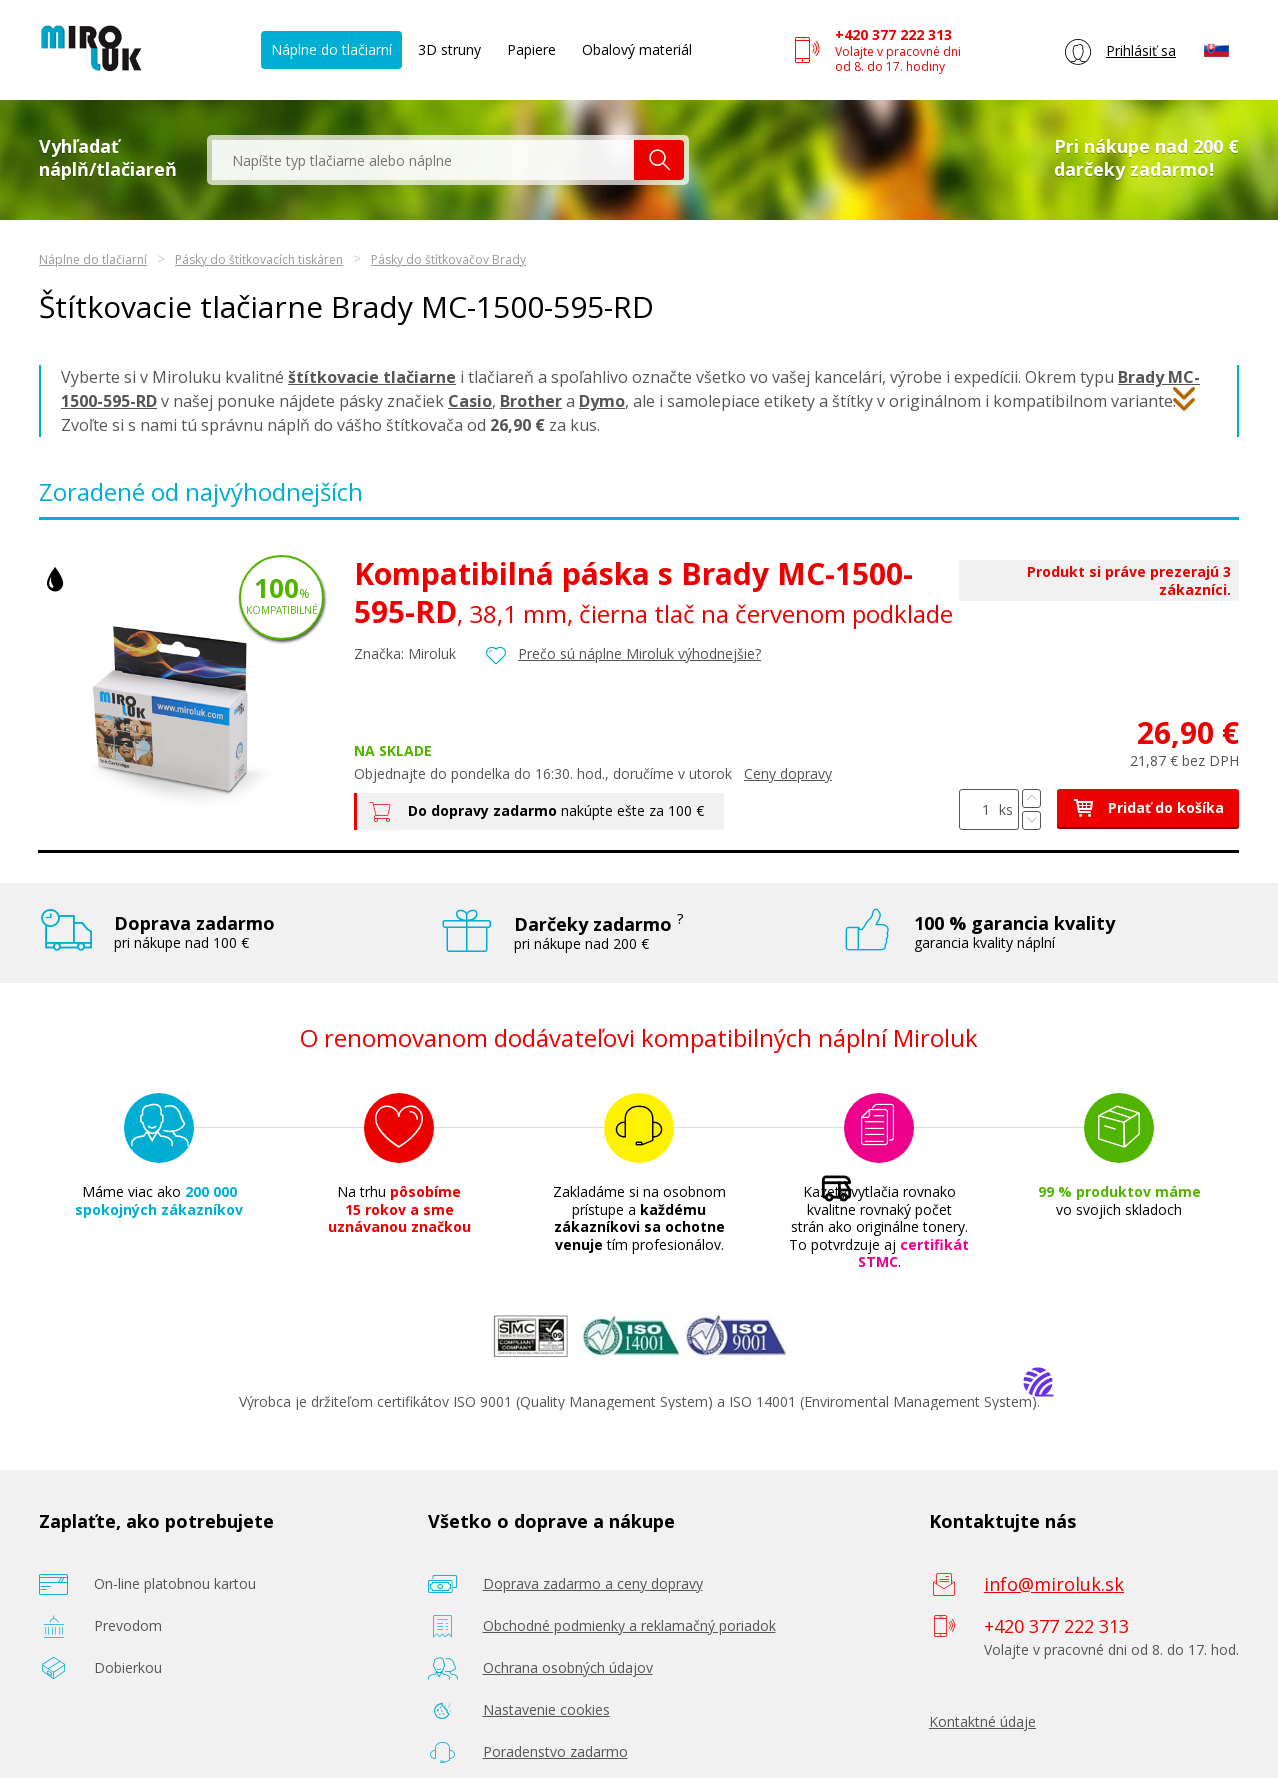 This screenshot has width=1278, height=1778. What do you see at coordinates (836, 1188) in the screenshot?
I see `browse camper or RV rentals` at bounding box center [836, 1188].